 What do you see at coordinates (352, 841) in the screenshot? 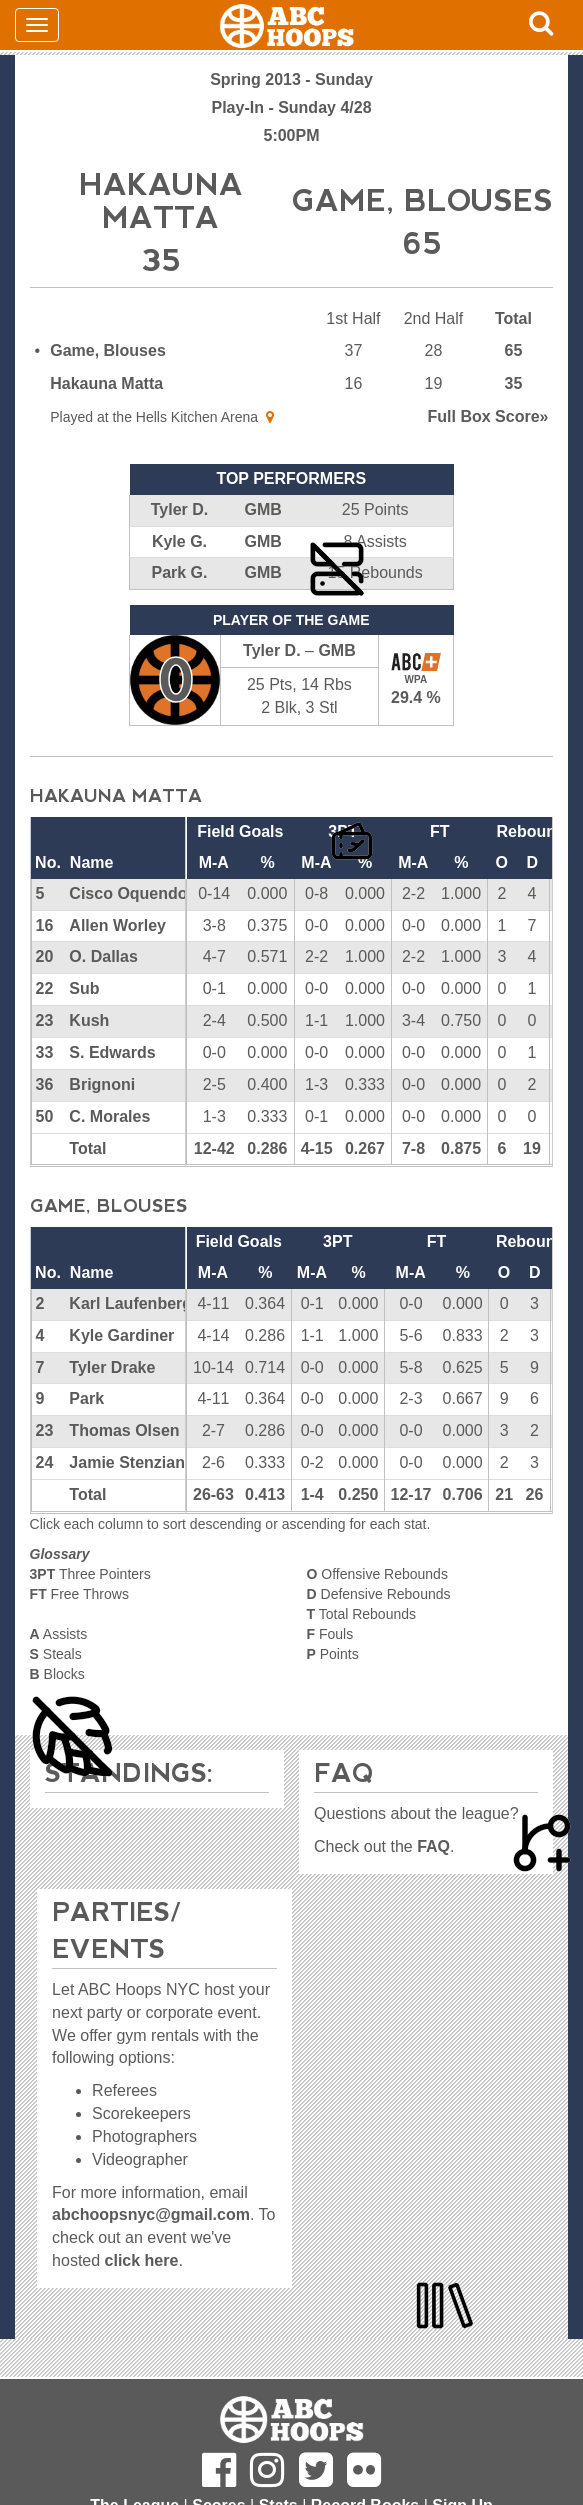
I see `view flight tickets or boarding passes` at bounding box center [352, 841].